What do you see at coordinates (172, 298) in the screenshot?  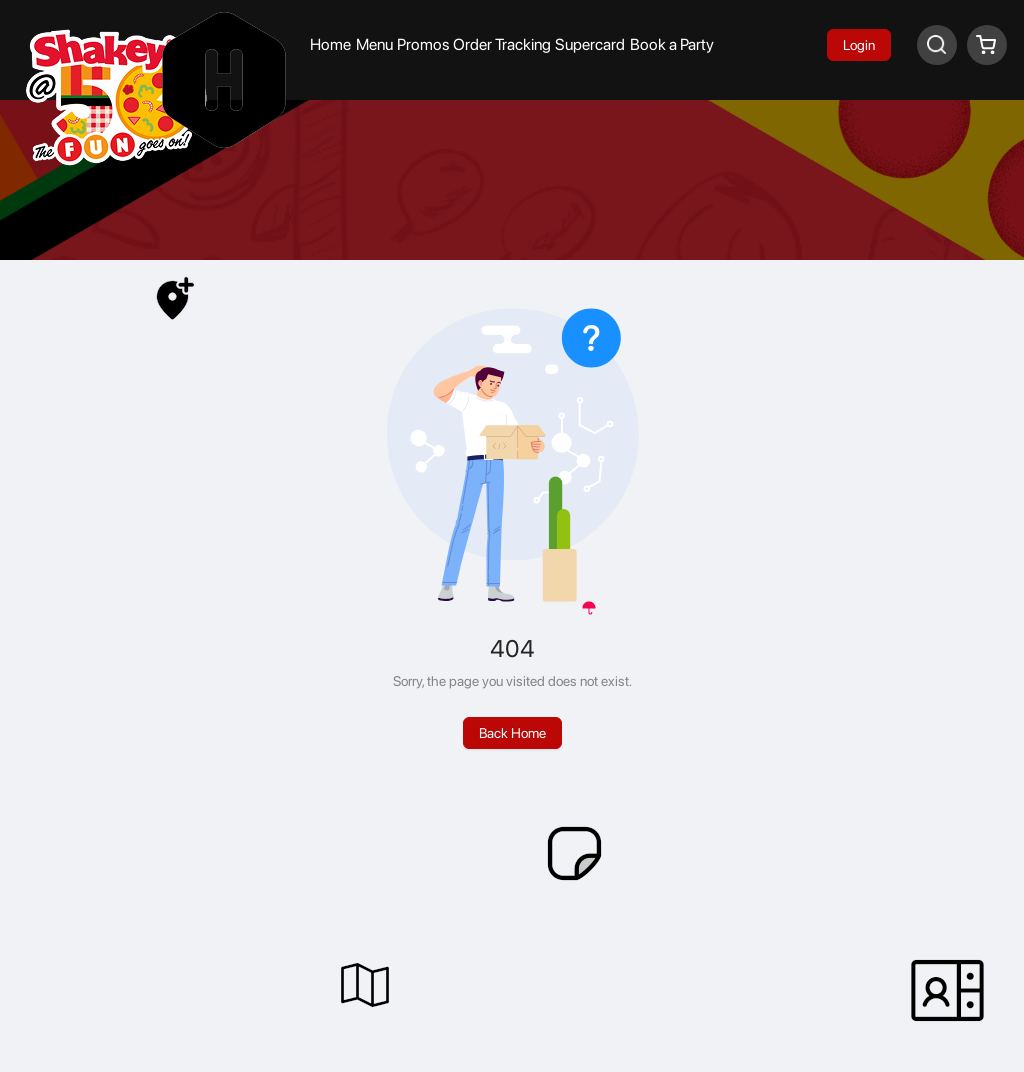 I see `add a new location pin to the map` at bounding box center [172, 298].